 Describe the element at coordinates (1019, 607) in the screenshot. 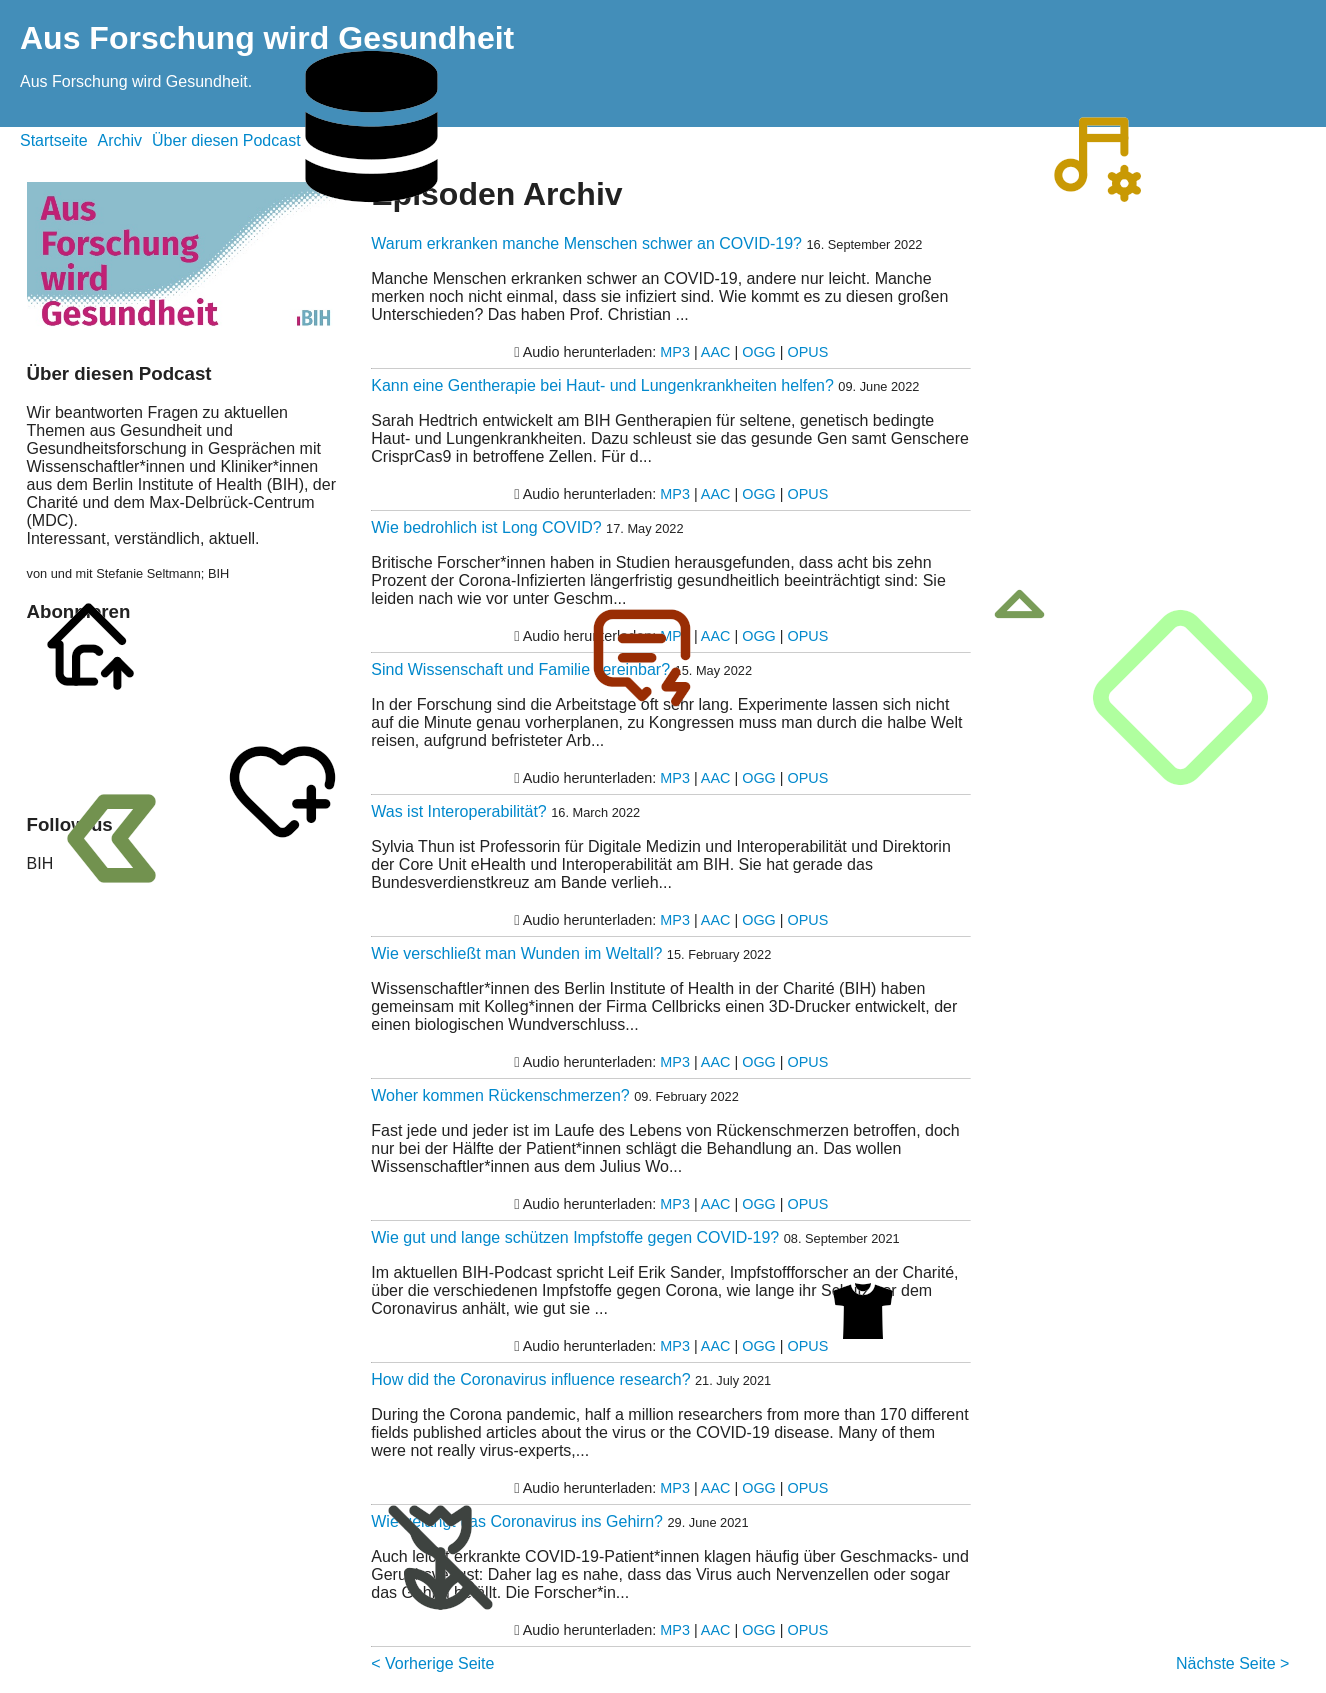

I see `collapse an expanded section` at that location.